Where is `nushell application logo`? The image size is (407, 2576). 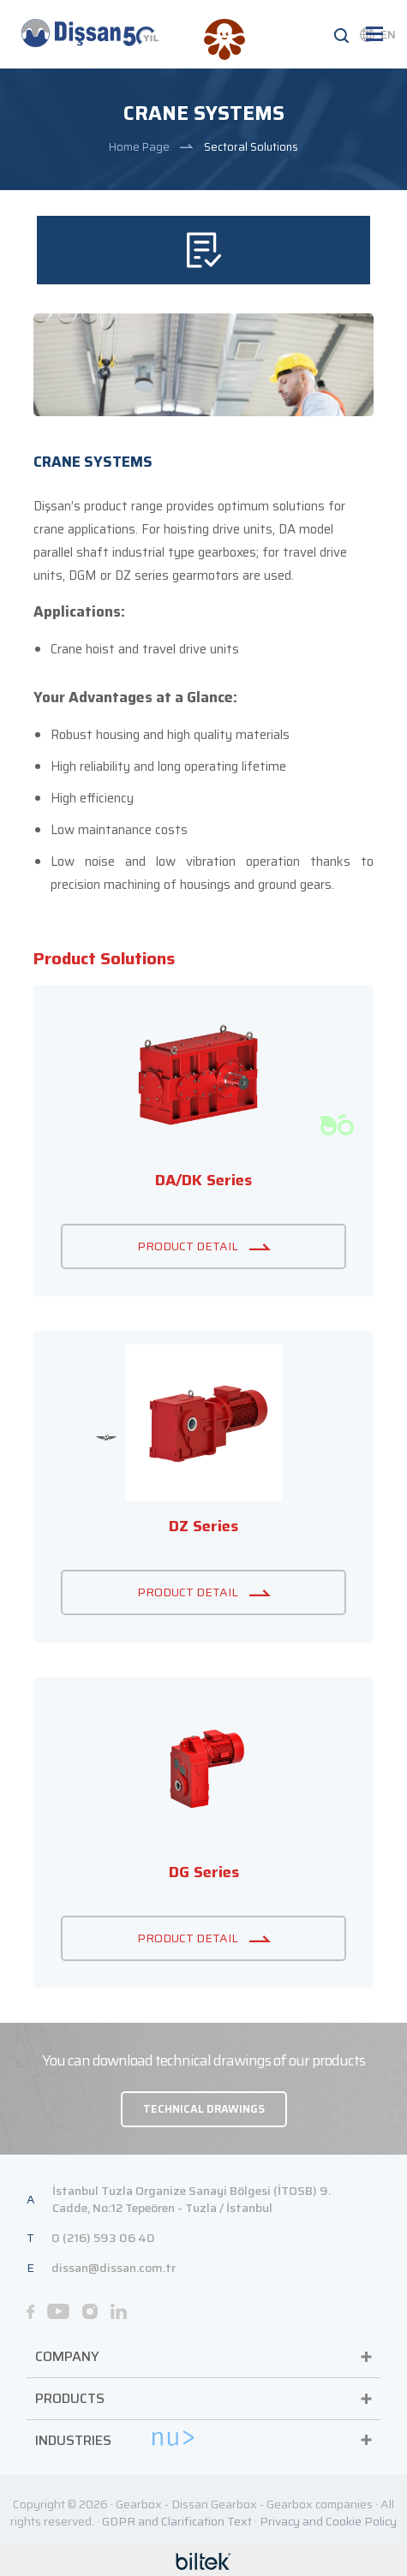 nushell application logo is located at coordinates (173, 2438).